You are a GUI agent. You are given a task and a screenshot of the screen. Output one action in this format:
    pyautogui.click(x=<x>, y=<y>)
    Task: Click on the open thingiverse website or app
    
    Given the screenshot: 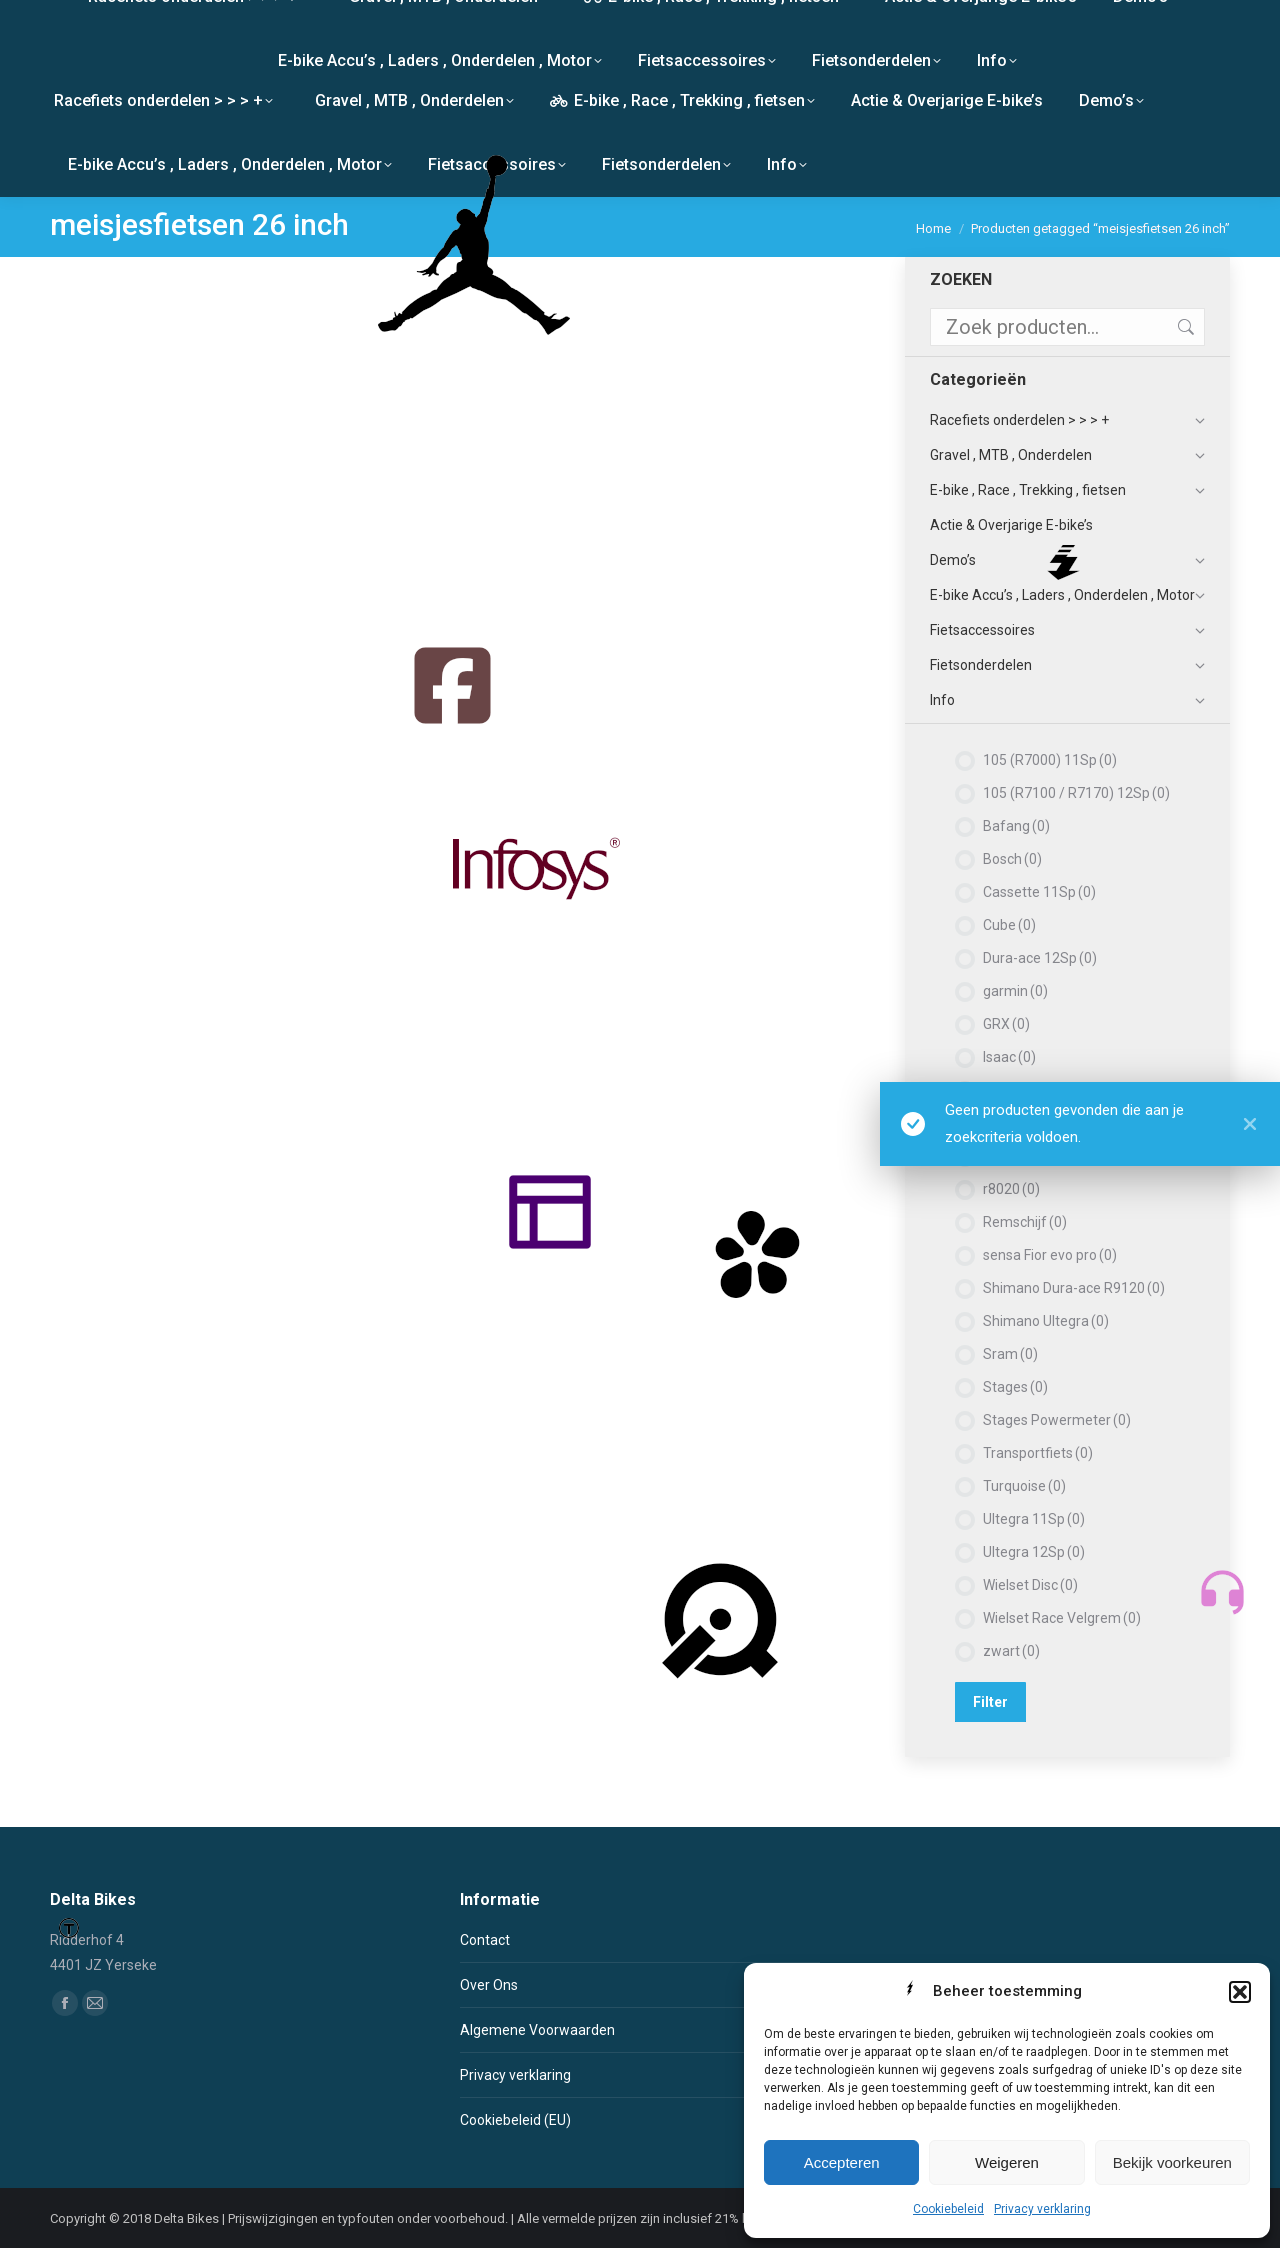 What is the action you would take?
    pyautogui.click(x=69, y=1928)
    